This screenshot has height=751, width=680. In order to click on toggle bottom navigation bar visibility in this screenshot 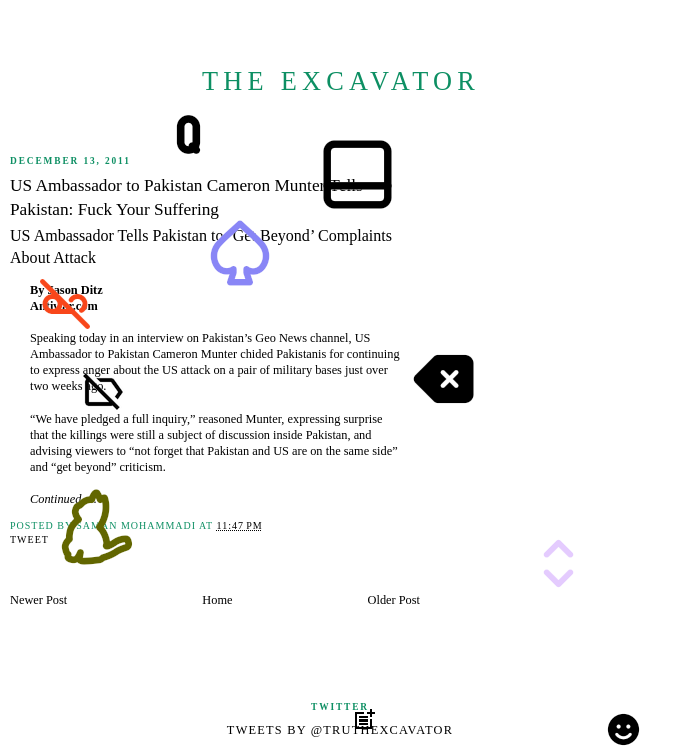, I will do `click(357, 174)`.